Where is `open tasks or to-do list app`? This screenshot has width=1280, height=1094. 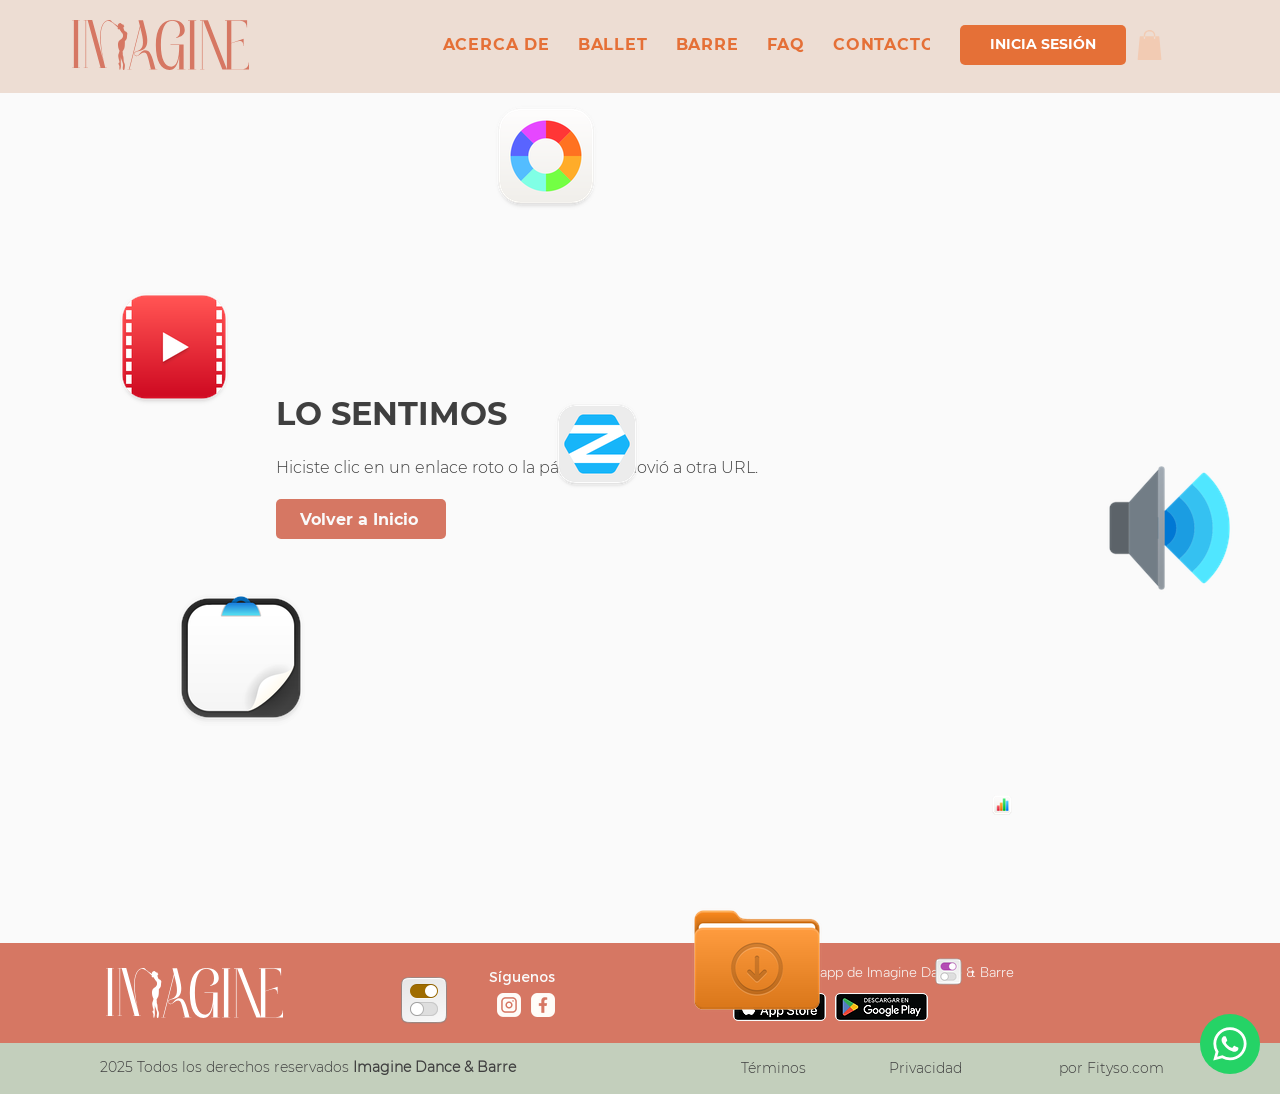
open tasks or to-do list app is located at coordinates (241, 658).